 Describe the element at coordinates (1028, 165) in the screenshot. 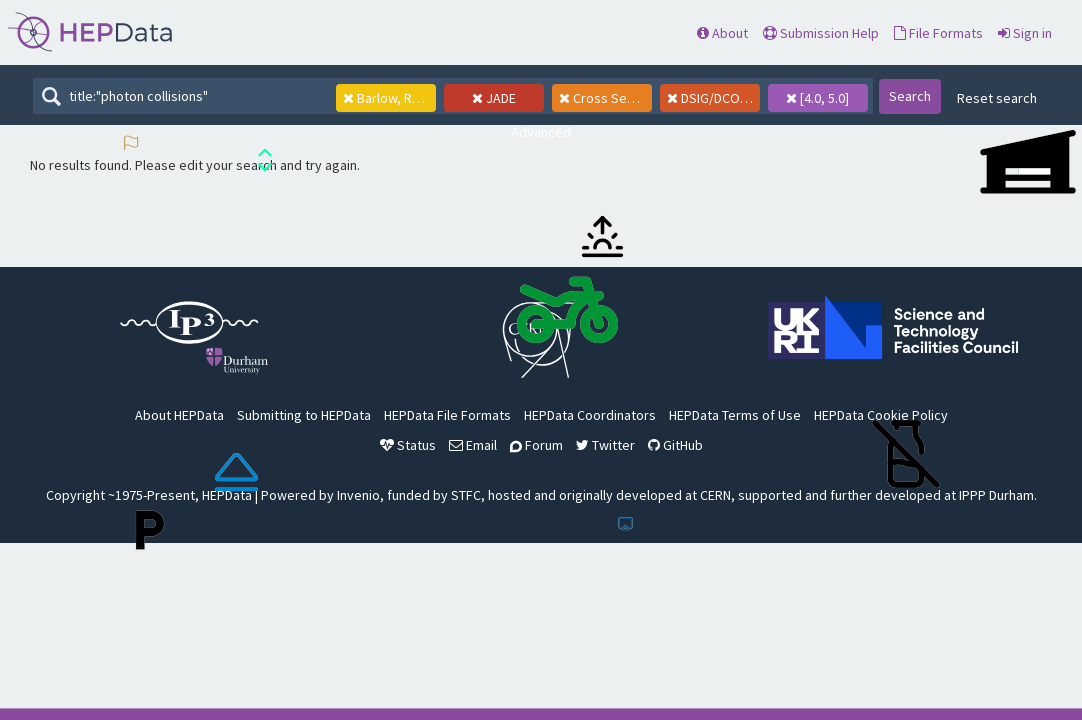

I see `access warehouse or storage inventory` at that location.